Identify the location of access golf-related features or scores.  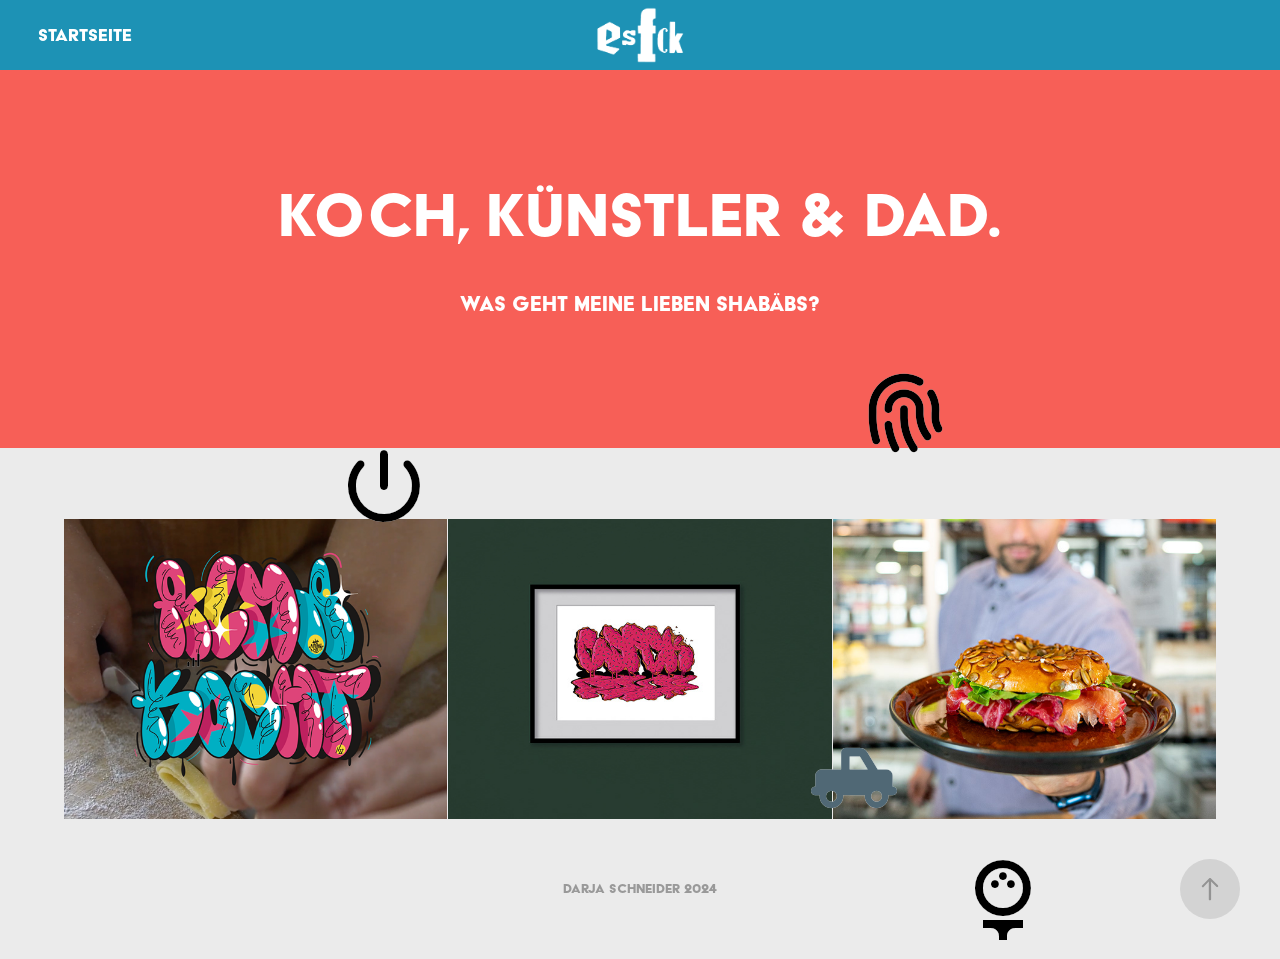
(1003, 900).